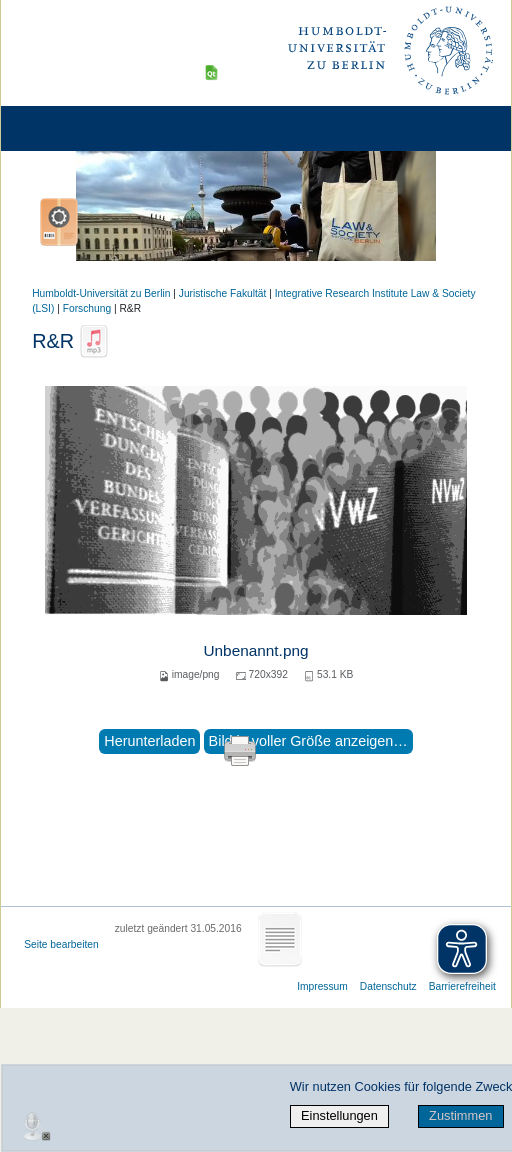 The image size is (512, 1152). Describe the element at coordinates (94, 341) in the screenshot. I see `an mp3 audio file` at that location.